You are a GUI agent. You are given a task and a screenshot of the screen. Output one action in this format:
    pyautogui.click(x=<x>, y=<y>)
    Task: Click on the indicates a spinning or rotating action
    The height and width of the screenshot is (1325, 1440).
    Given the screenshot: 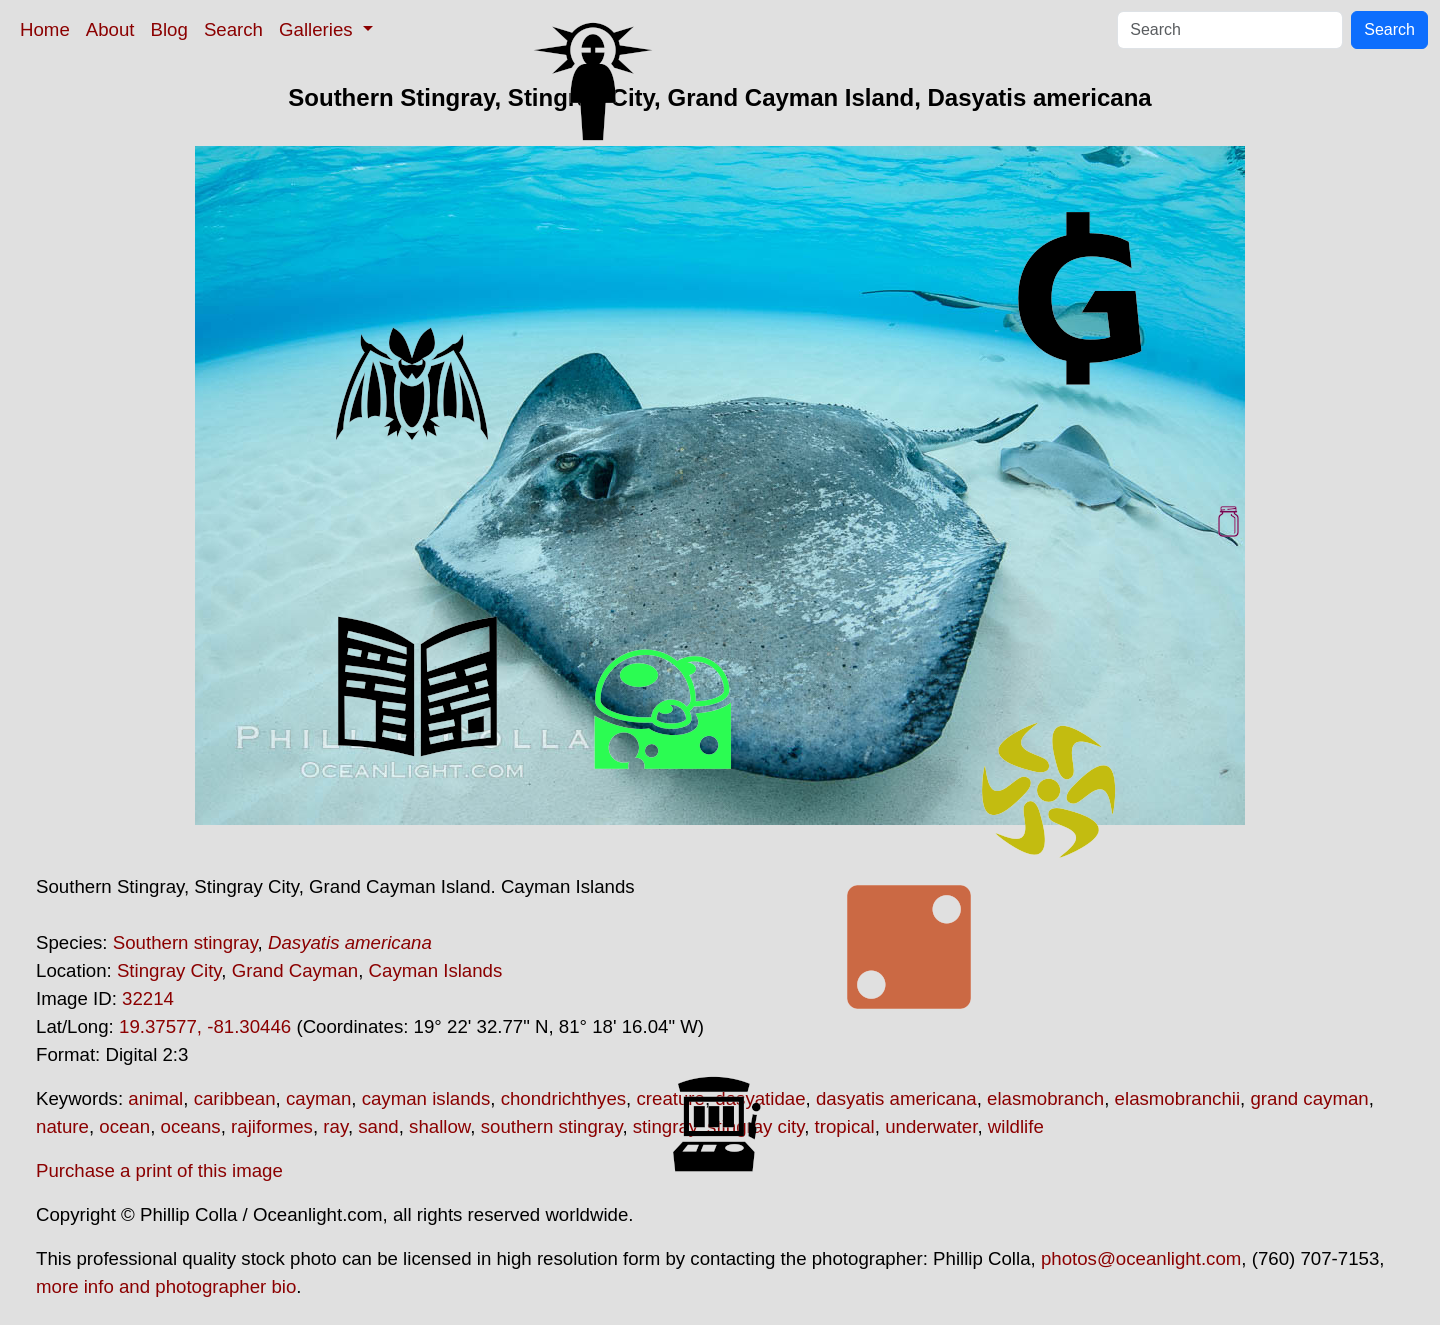 What is the action you would take?
    pyautogui.click(x=1049, y=789)
    